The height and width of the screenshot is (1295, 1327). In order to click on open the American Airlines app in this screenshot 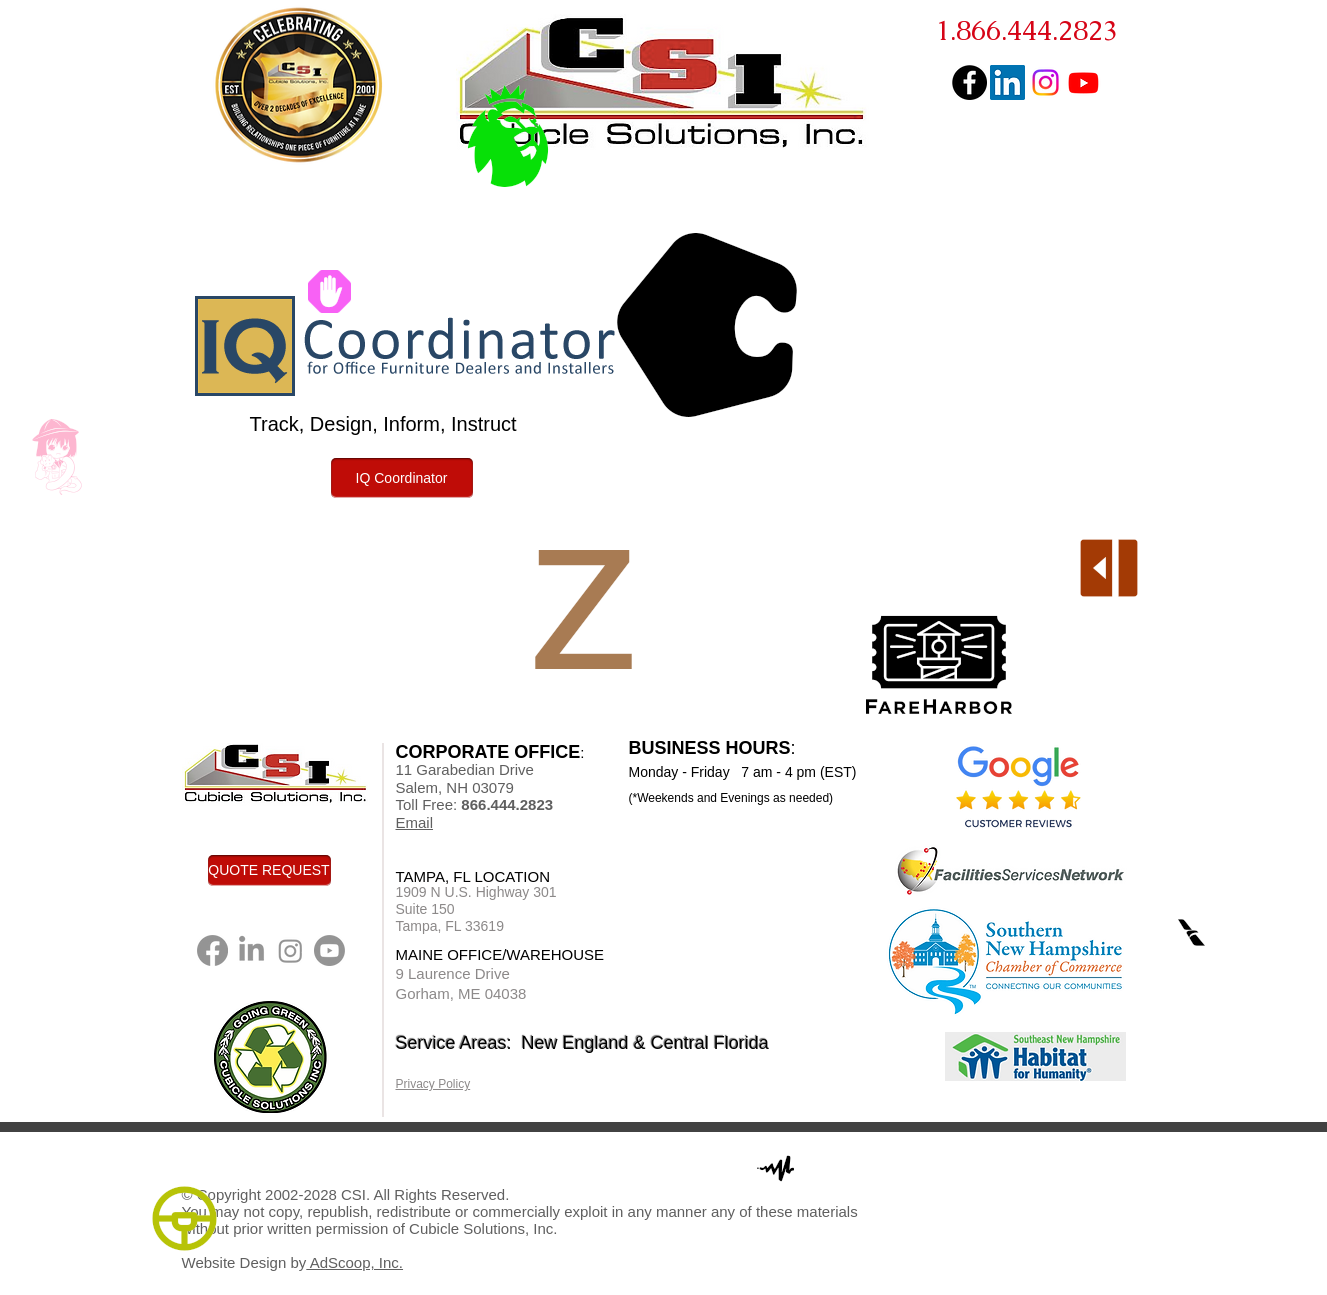, I will do `click(1191, 932)`.